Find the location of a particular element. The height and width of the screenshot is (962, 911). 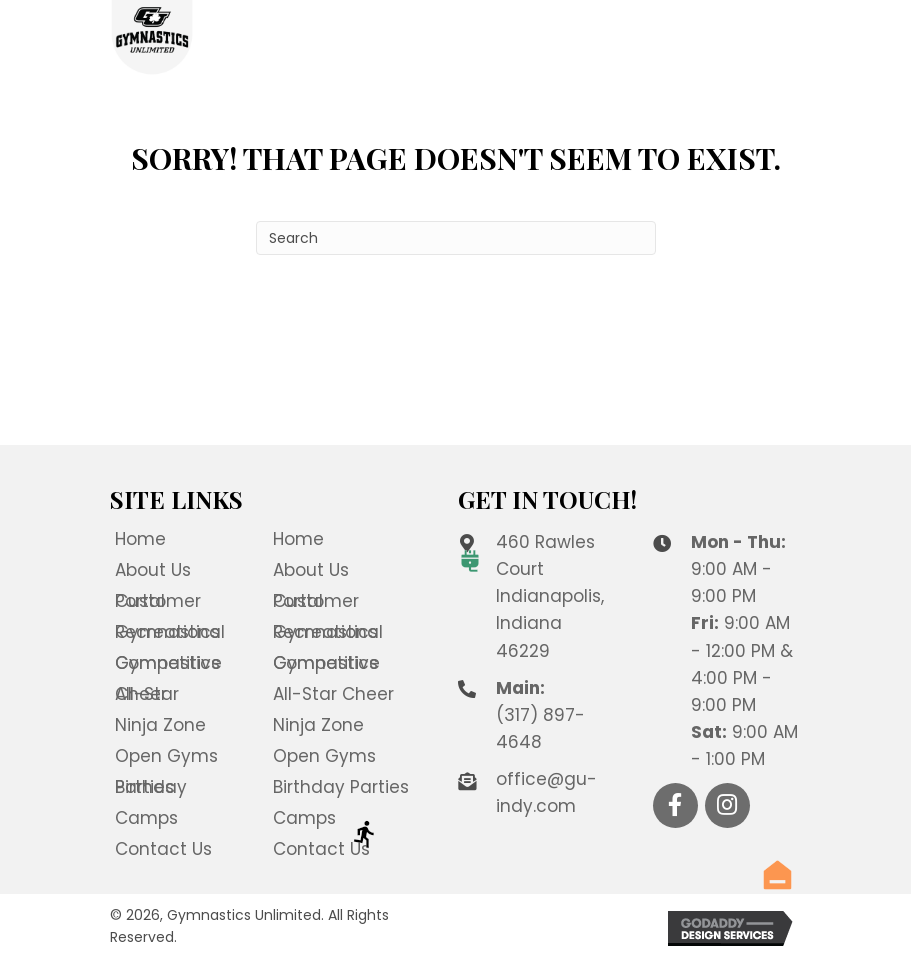

navigate to home screen is located at coordinates (777, 875).